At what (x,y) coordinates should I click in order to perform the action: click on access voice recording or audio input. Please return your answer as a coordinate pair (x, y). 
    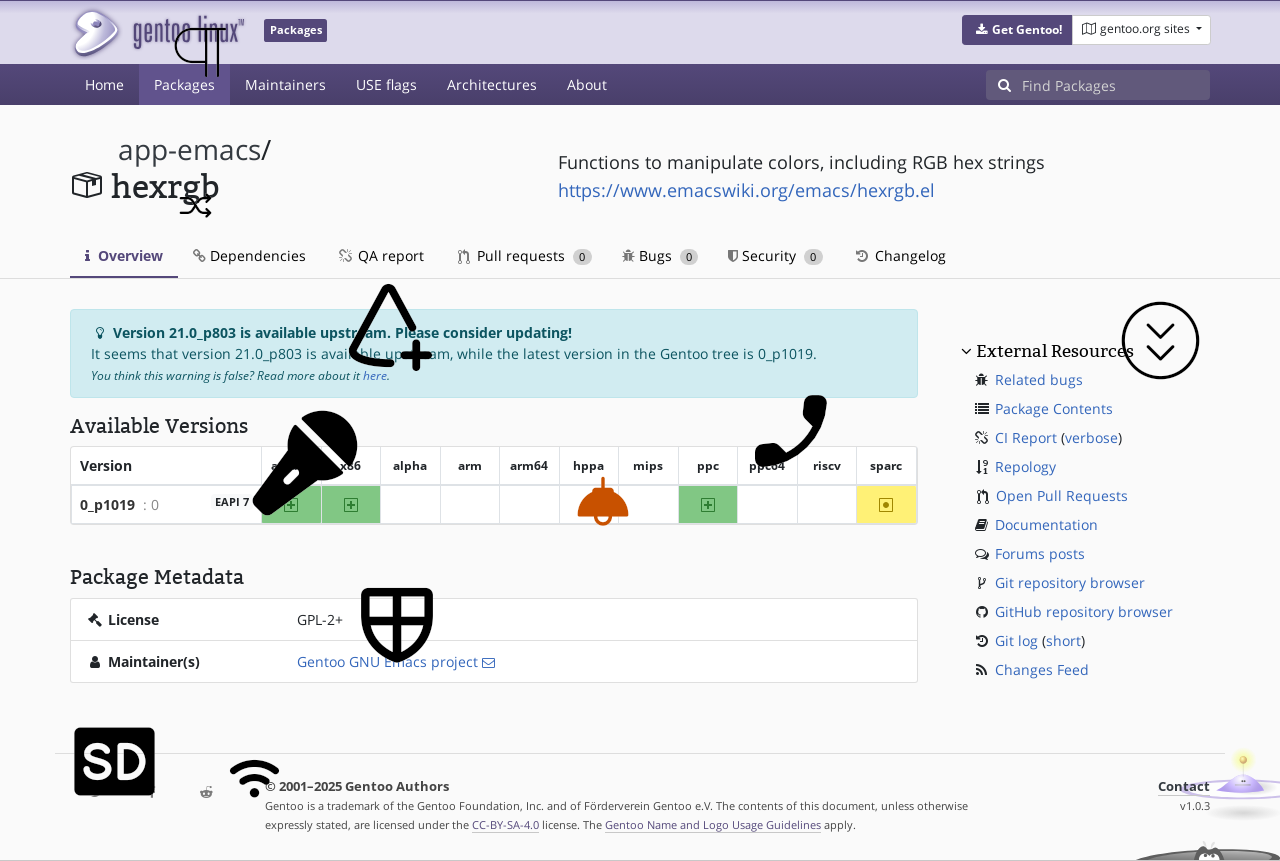
    Looking at the image, I should click on (303, 465).